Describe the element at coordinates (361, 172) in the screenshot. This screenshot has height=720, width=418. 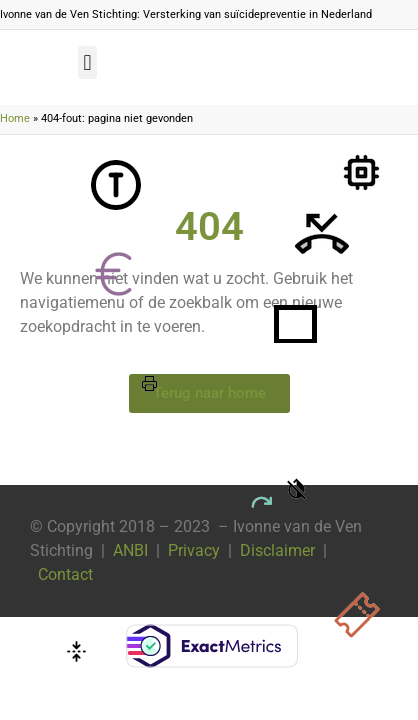
I see `view device memory or RAM usage` at that location.